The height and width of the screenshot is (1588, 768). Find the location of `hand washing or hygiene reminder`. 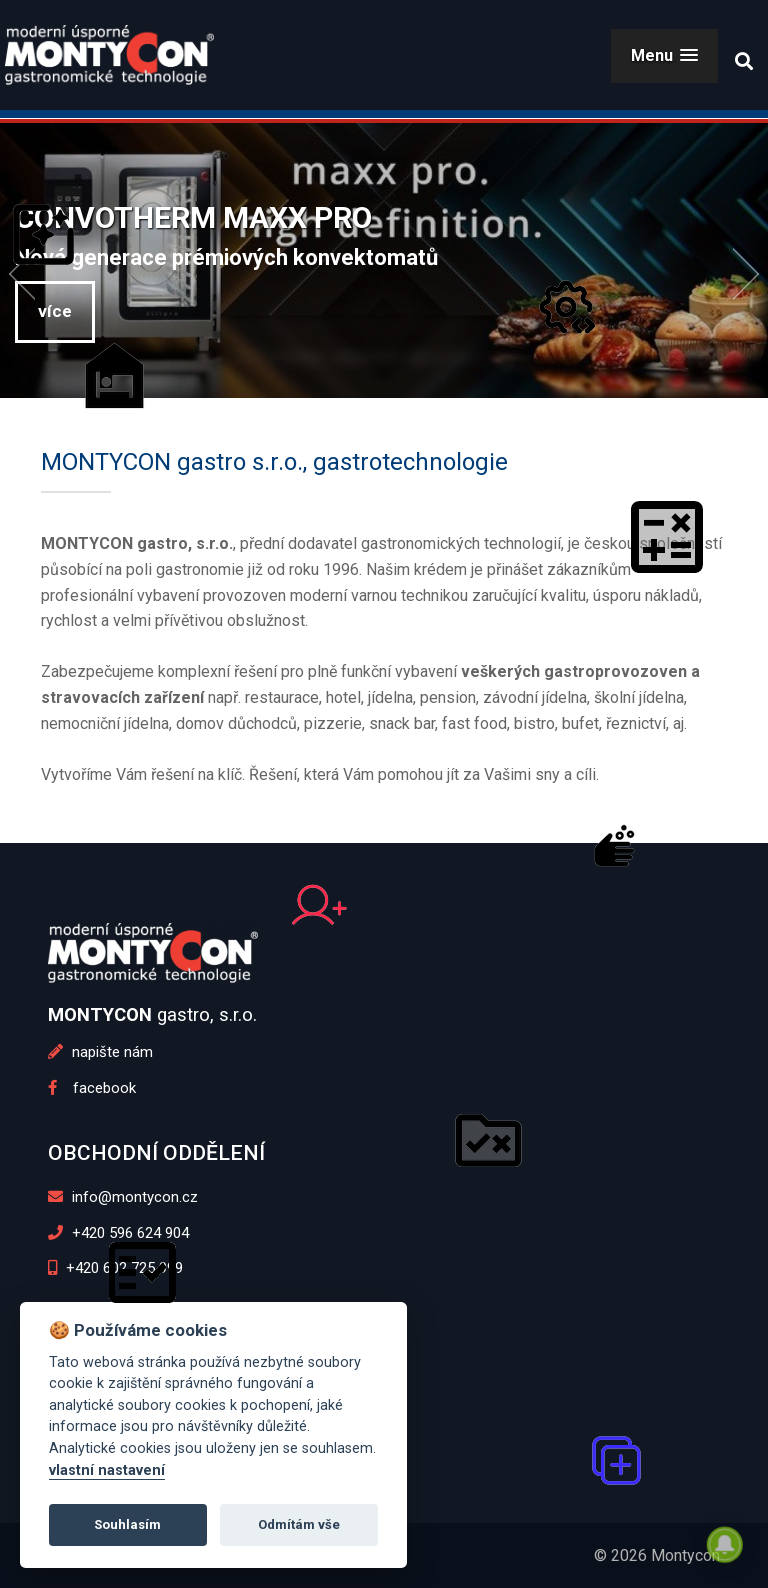

hand washing or hygiene reminder is located at coordinates (615, 845).